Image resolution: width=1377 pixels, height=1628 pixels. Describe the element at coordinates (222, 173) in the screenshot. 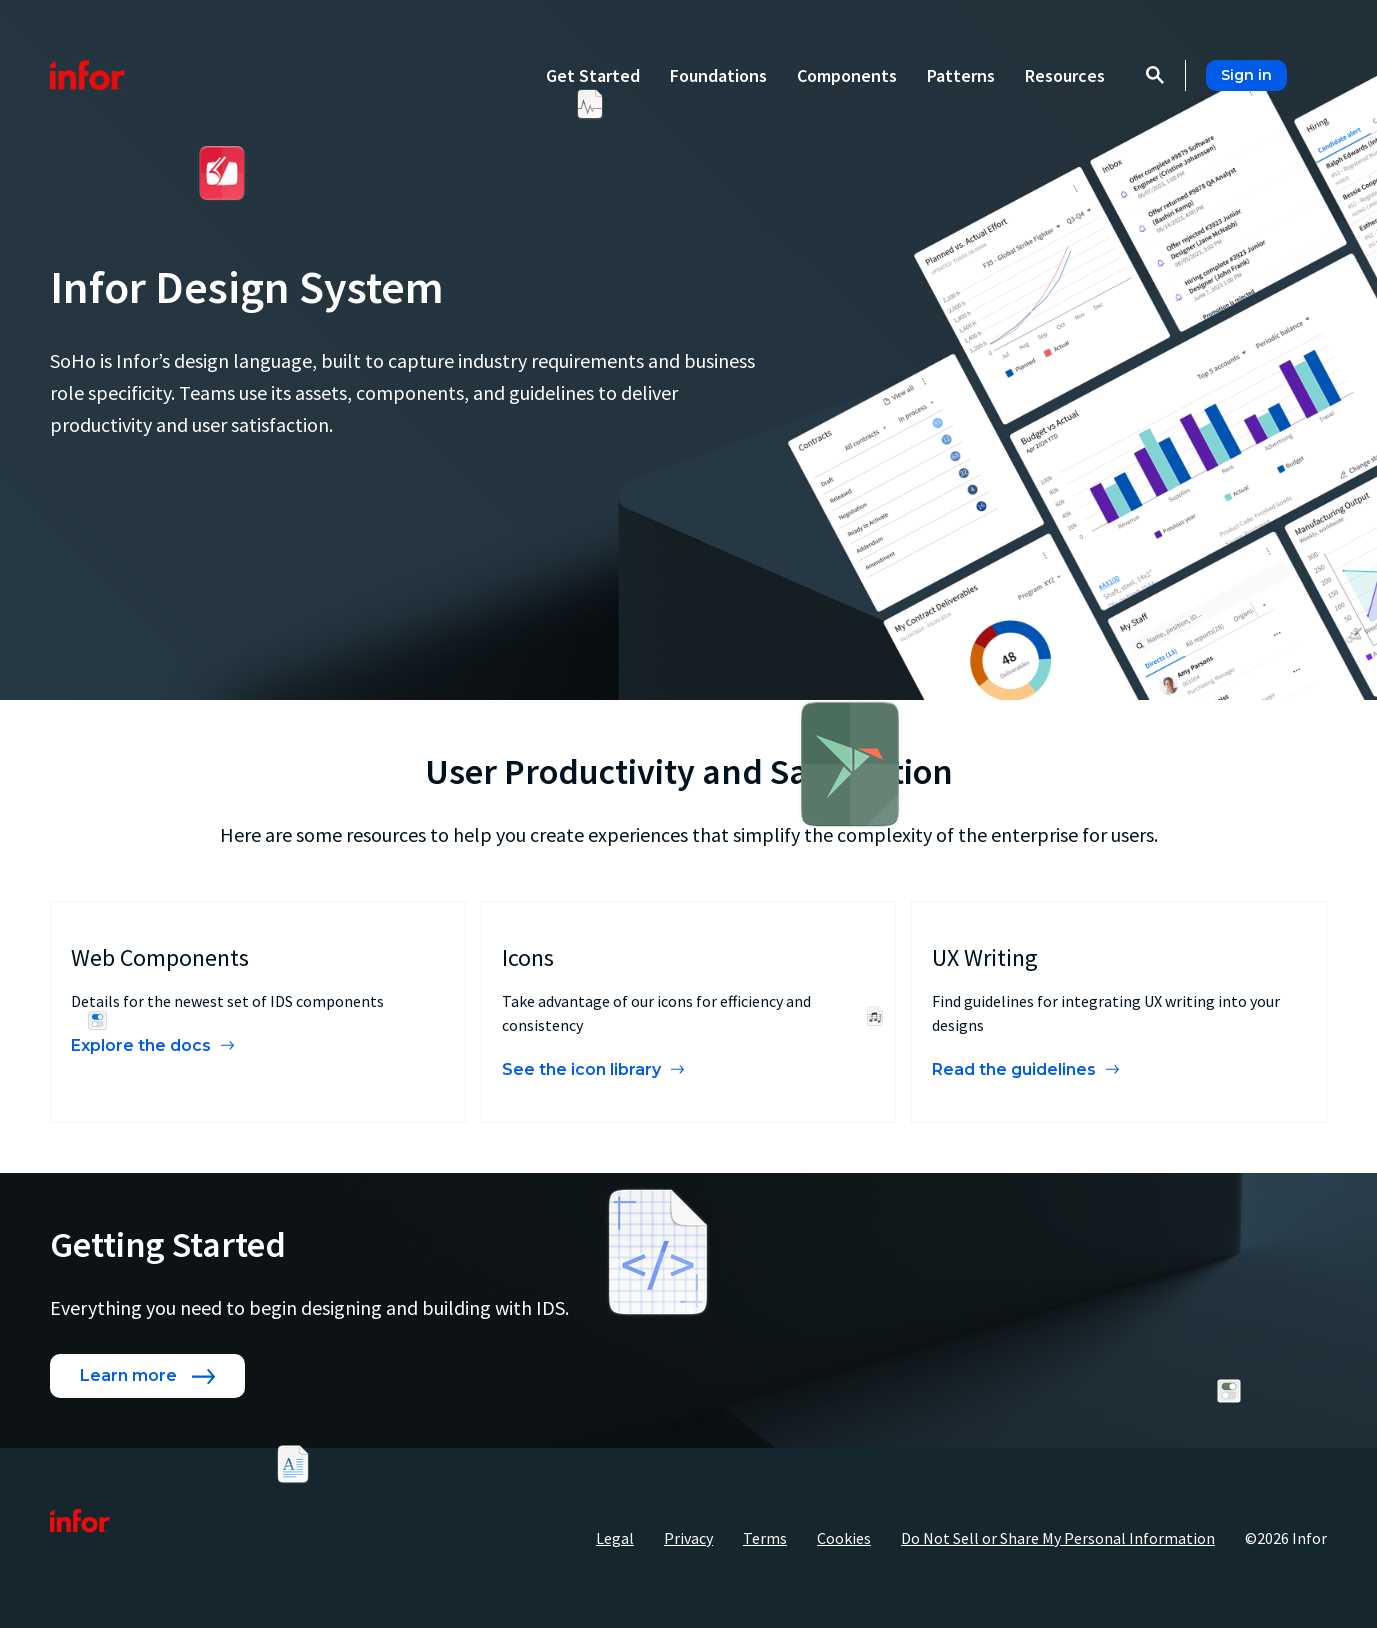

I see `an eps vector file type indicator` at that location.